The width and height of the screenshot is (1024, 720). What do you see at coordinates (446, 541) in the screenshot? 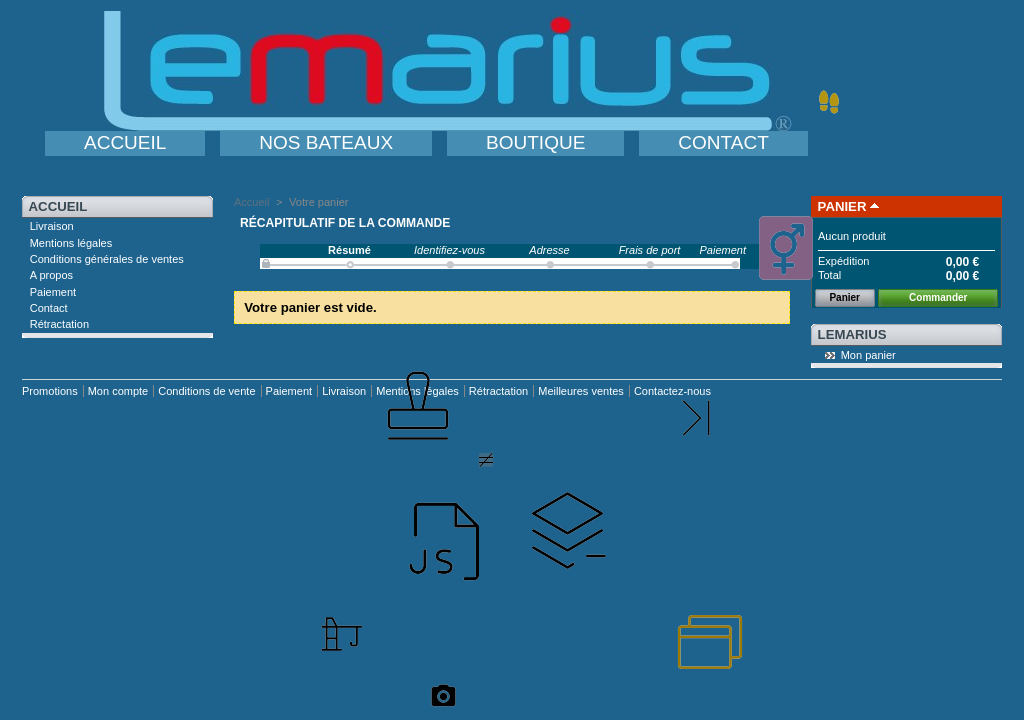
I see `a javascript file in your project` at bounding box center [446, 541].